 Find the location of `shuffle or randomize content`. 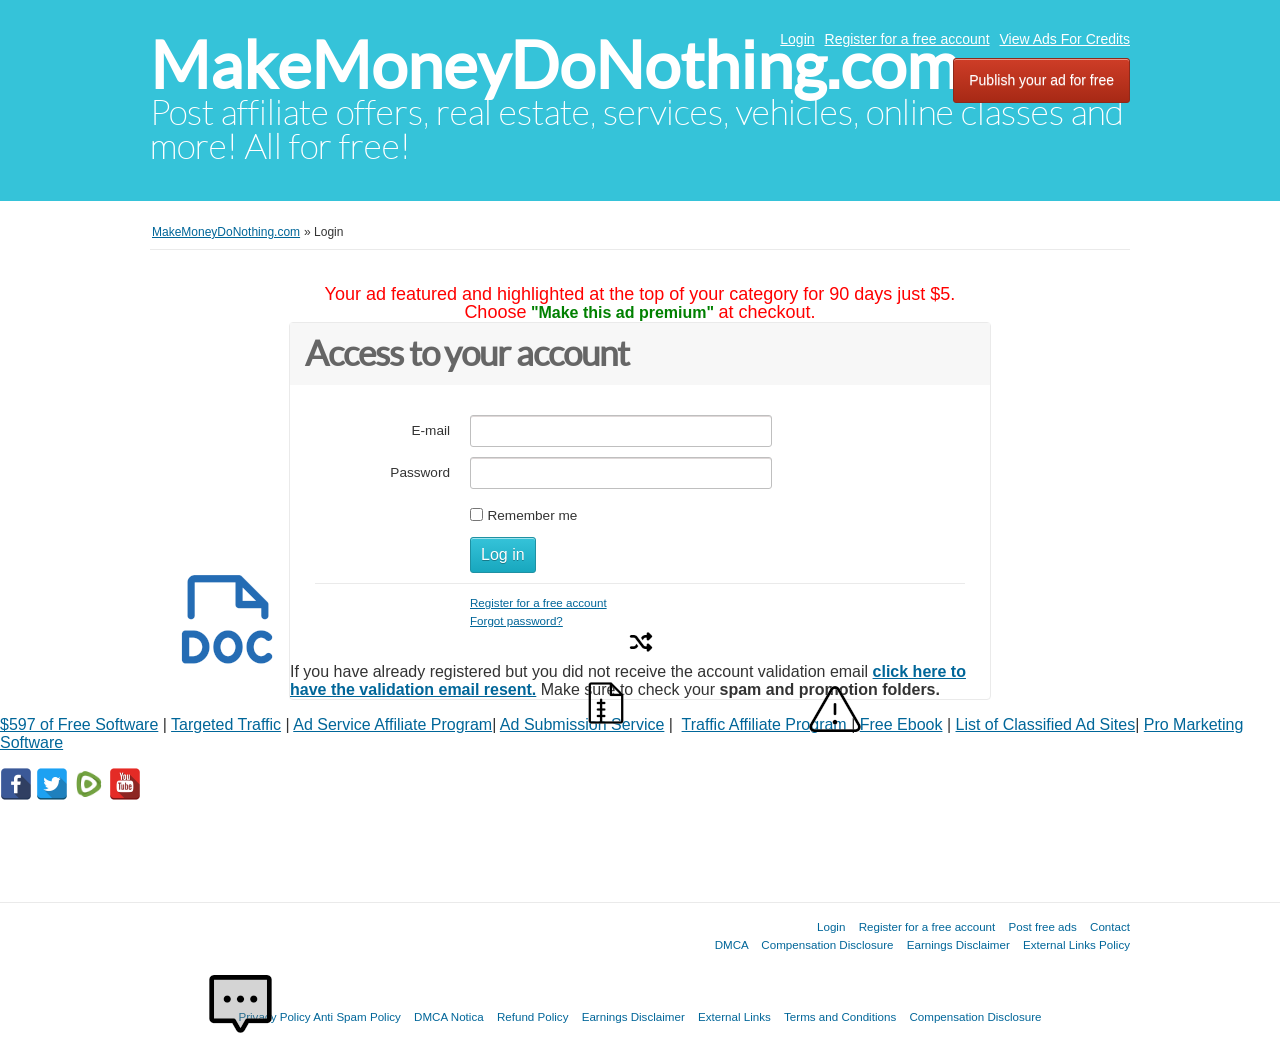

shuffle or randomize content is located at coordinates (641, 642).